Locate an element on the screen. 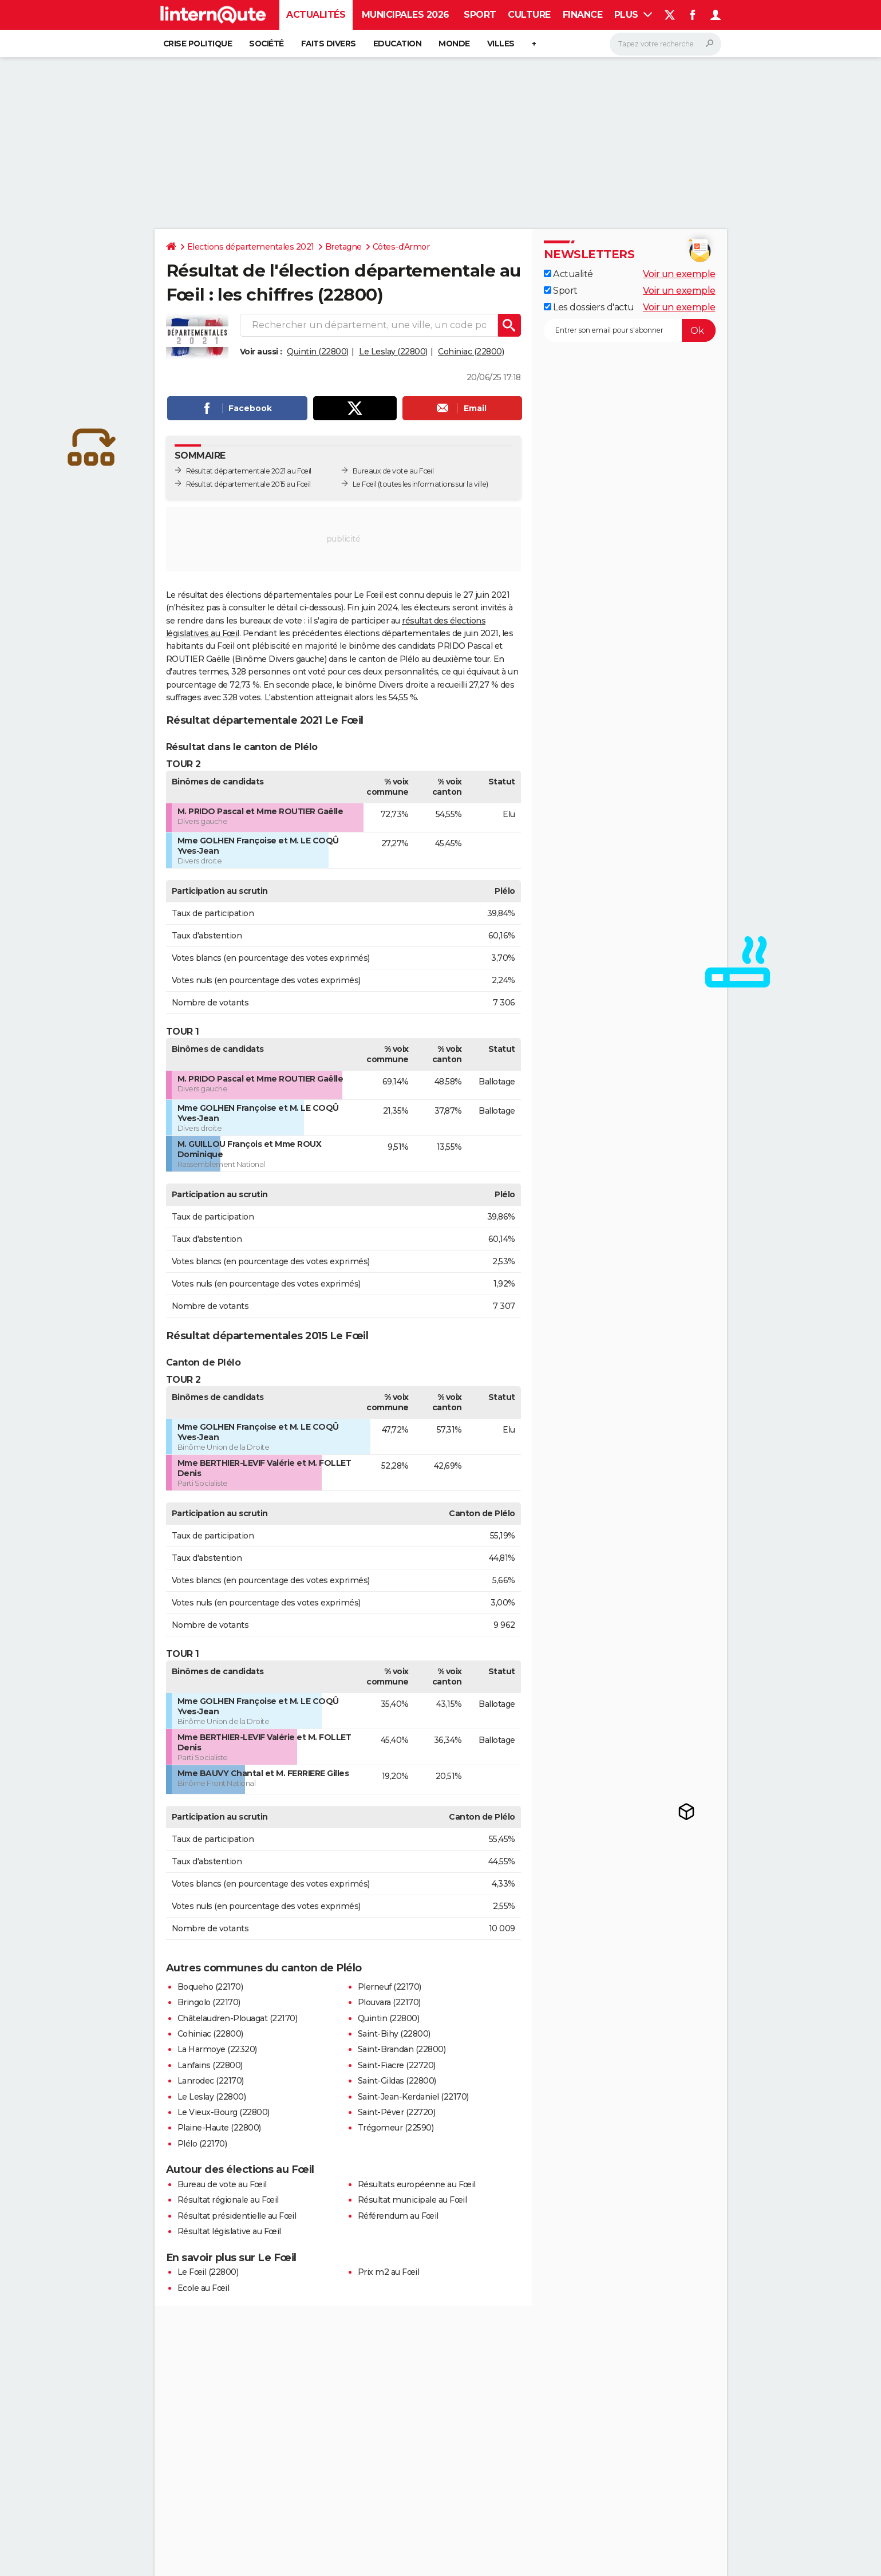  reorder items in a list is located at coordinates (91, 447).